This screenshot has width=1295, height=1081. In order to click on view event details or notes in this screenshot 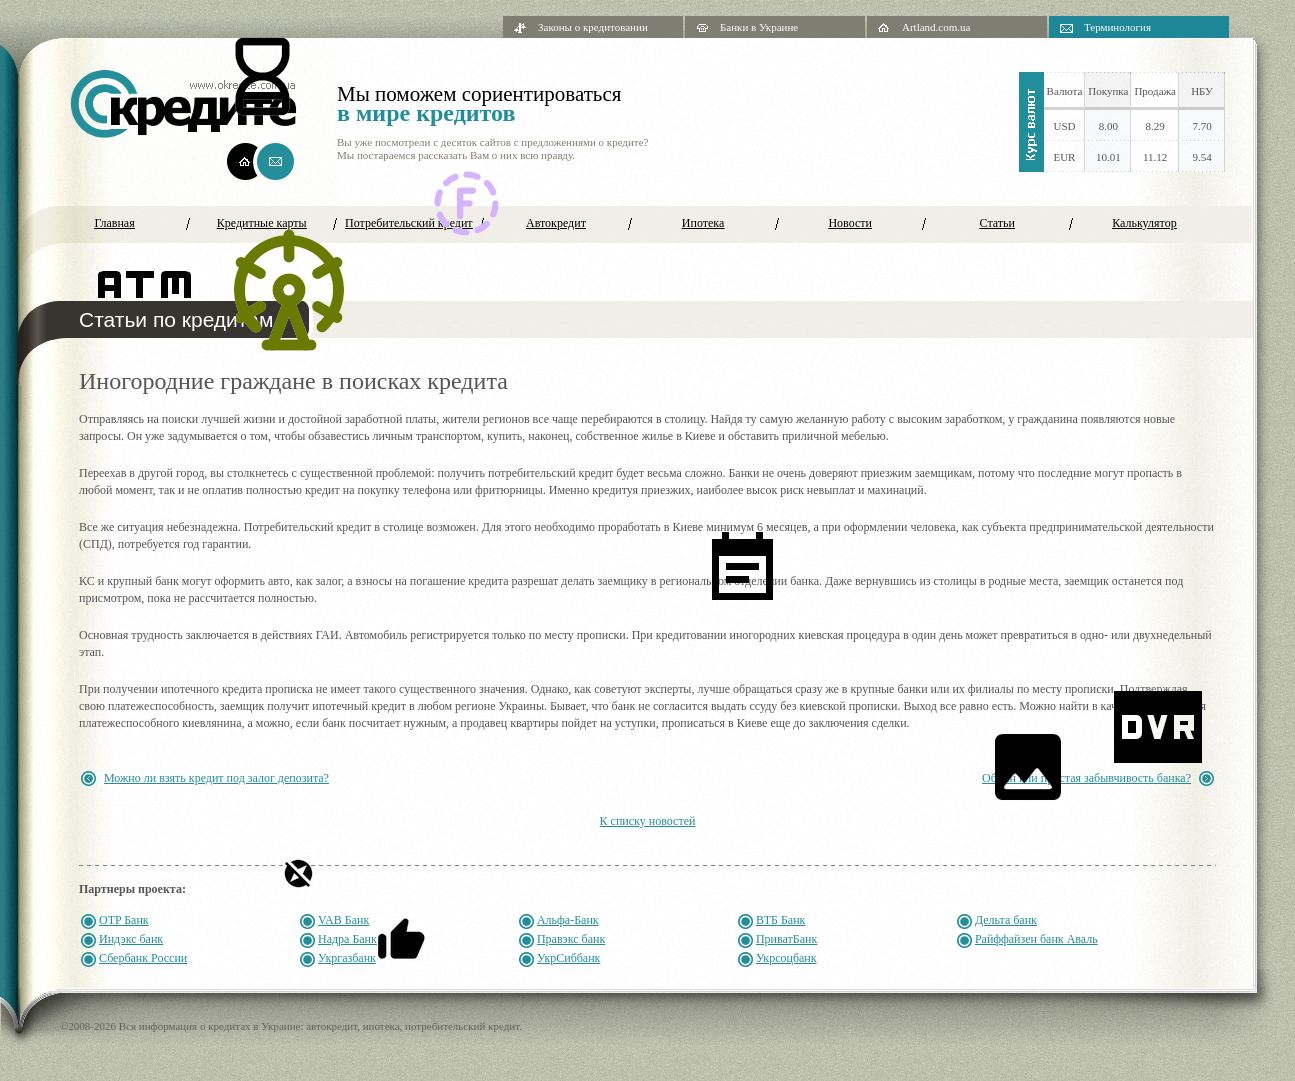, I will do `click(742, 569)`.